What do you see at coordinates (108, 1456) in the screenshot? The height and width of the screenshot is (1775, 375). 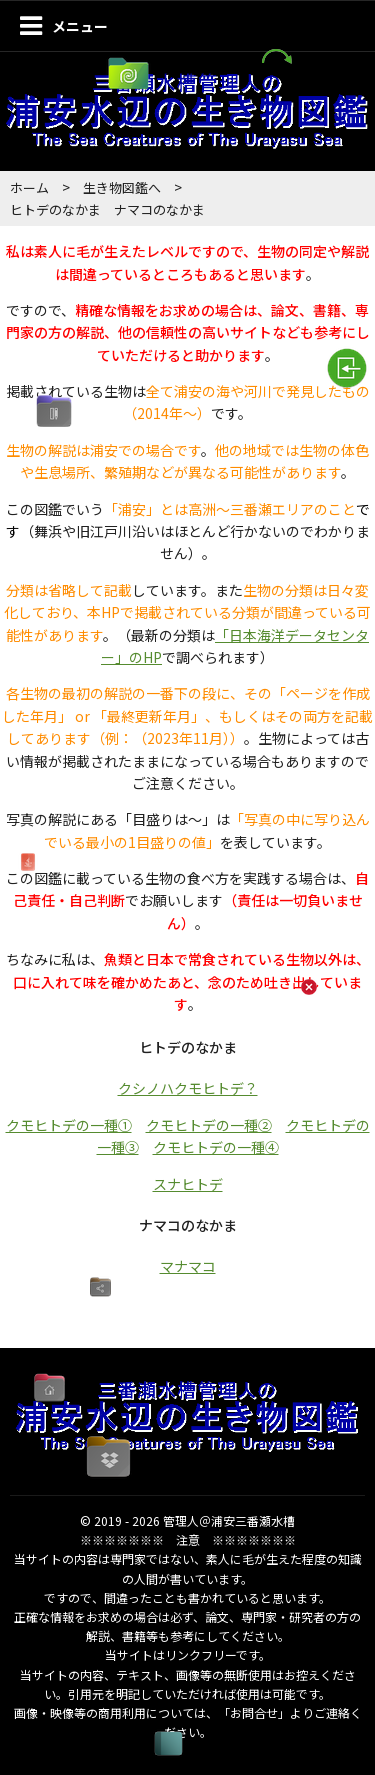 I see `open your dropbox synced folder` at bounding box center [108, 1456].